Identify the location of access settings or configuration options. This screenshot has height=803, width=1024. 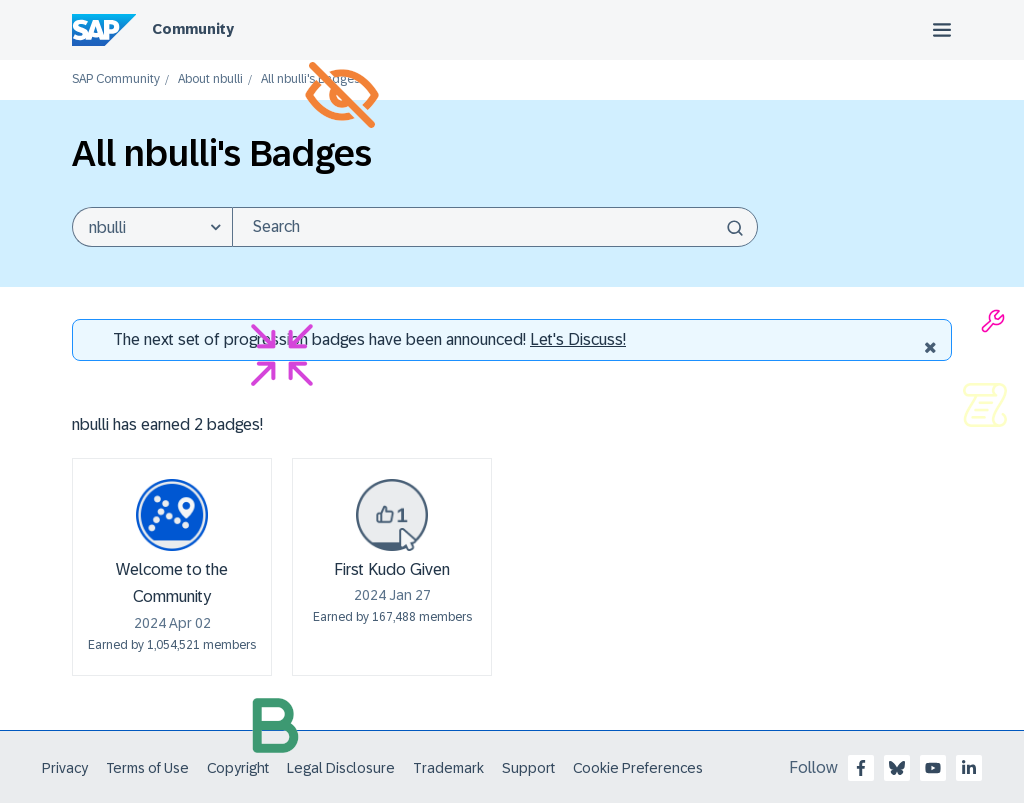
(993, 321).